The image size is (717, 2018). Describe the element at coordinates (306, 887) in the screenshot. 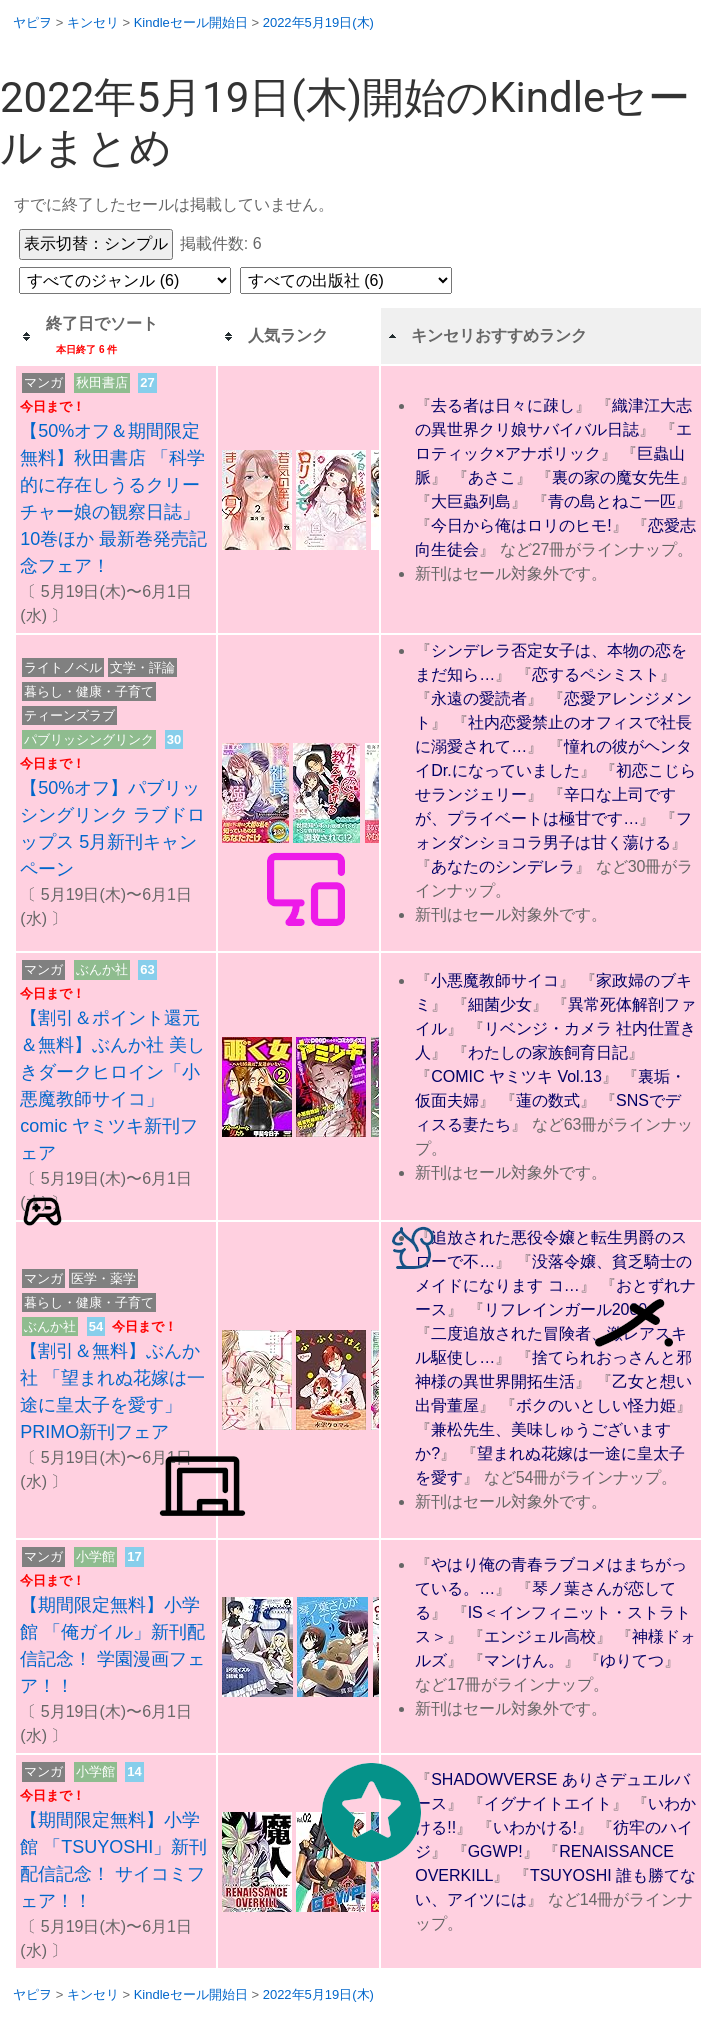

I see `view connected devices` at that location.